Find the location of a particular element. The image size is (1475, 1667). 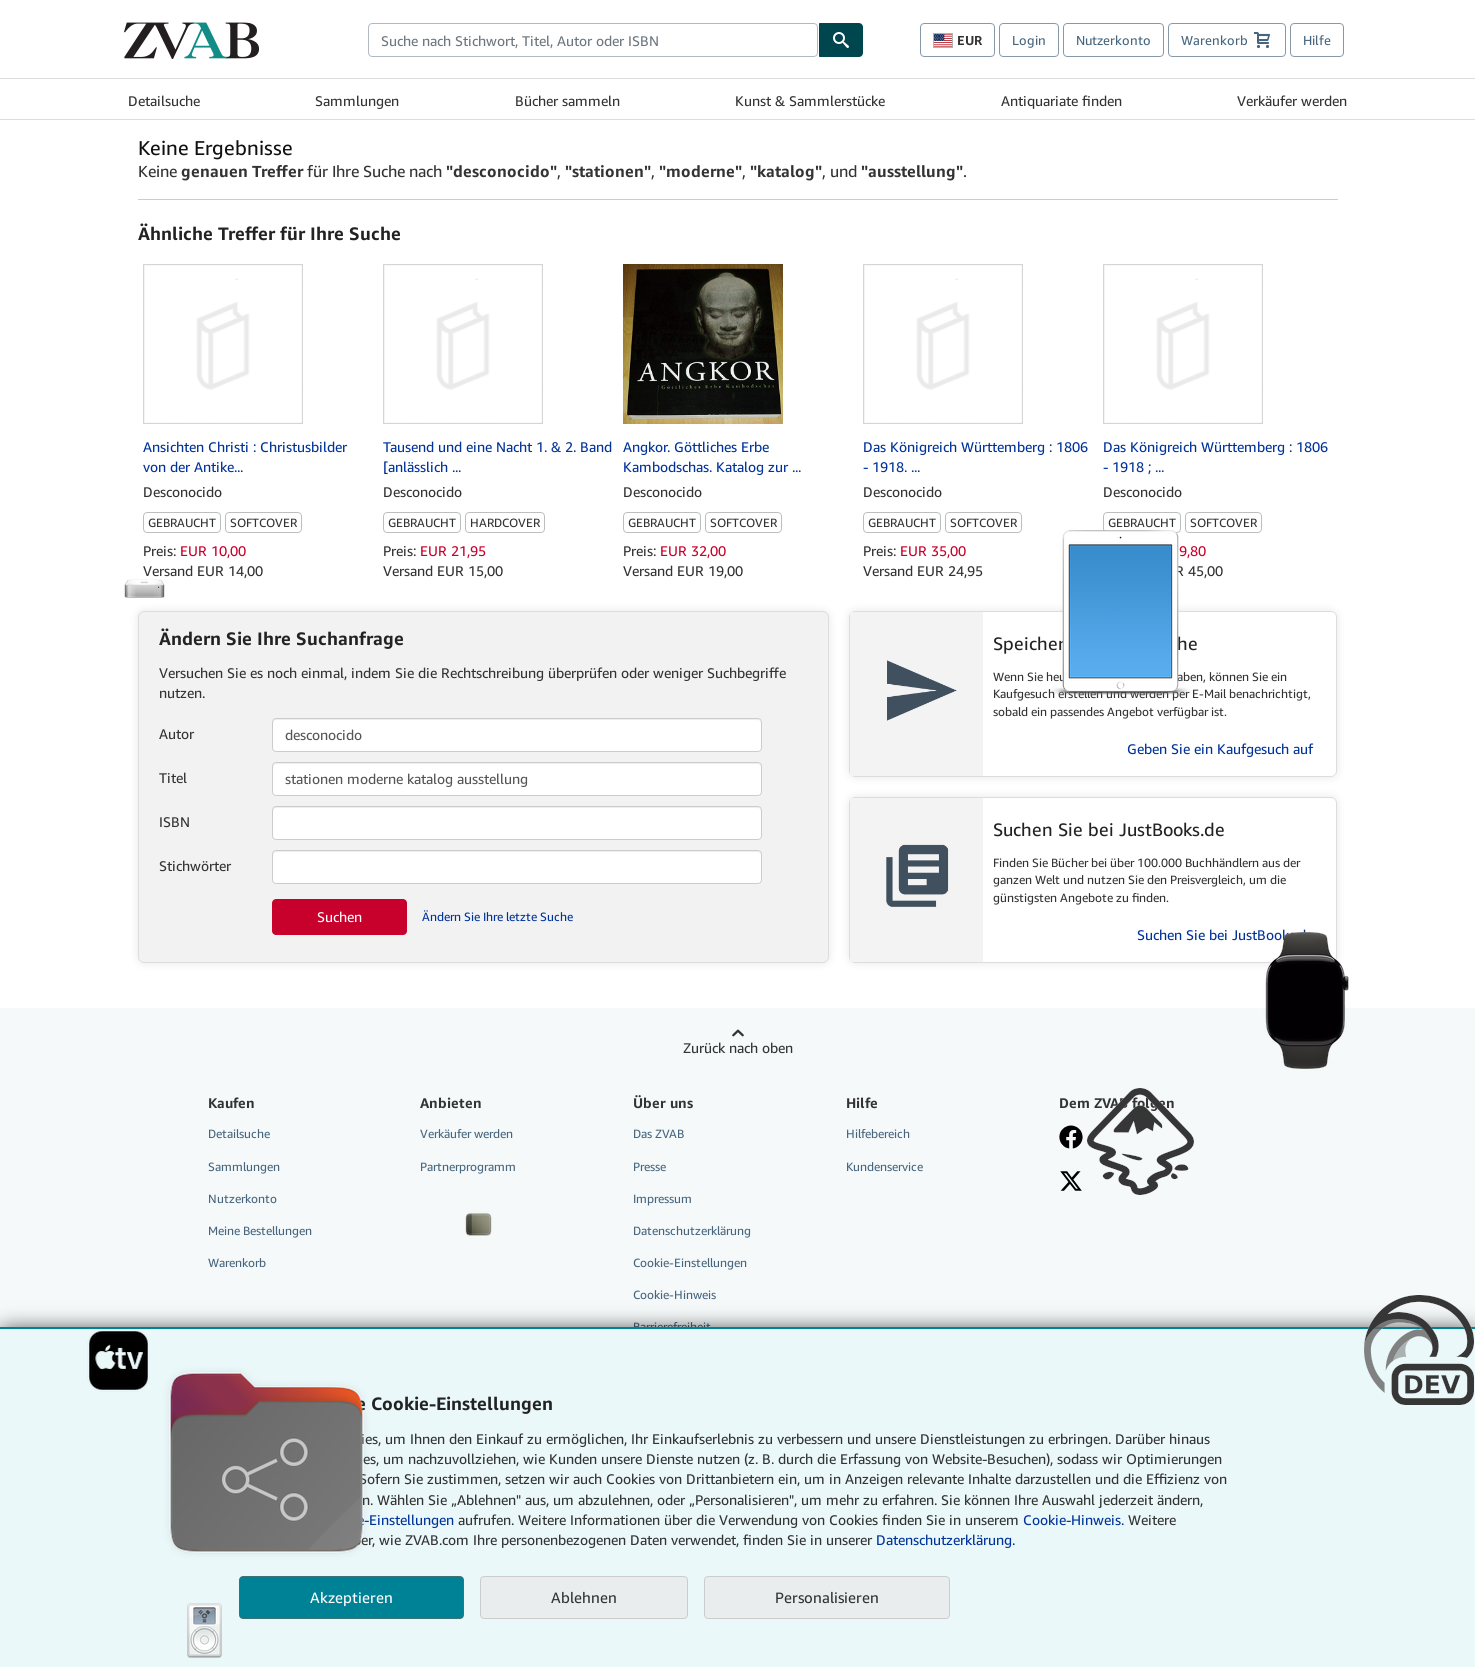

access Apple TV app or device is located at coordinates (118, 1360).